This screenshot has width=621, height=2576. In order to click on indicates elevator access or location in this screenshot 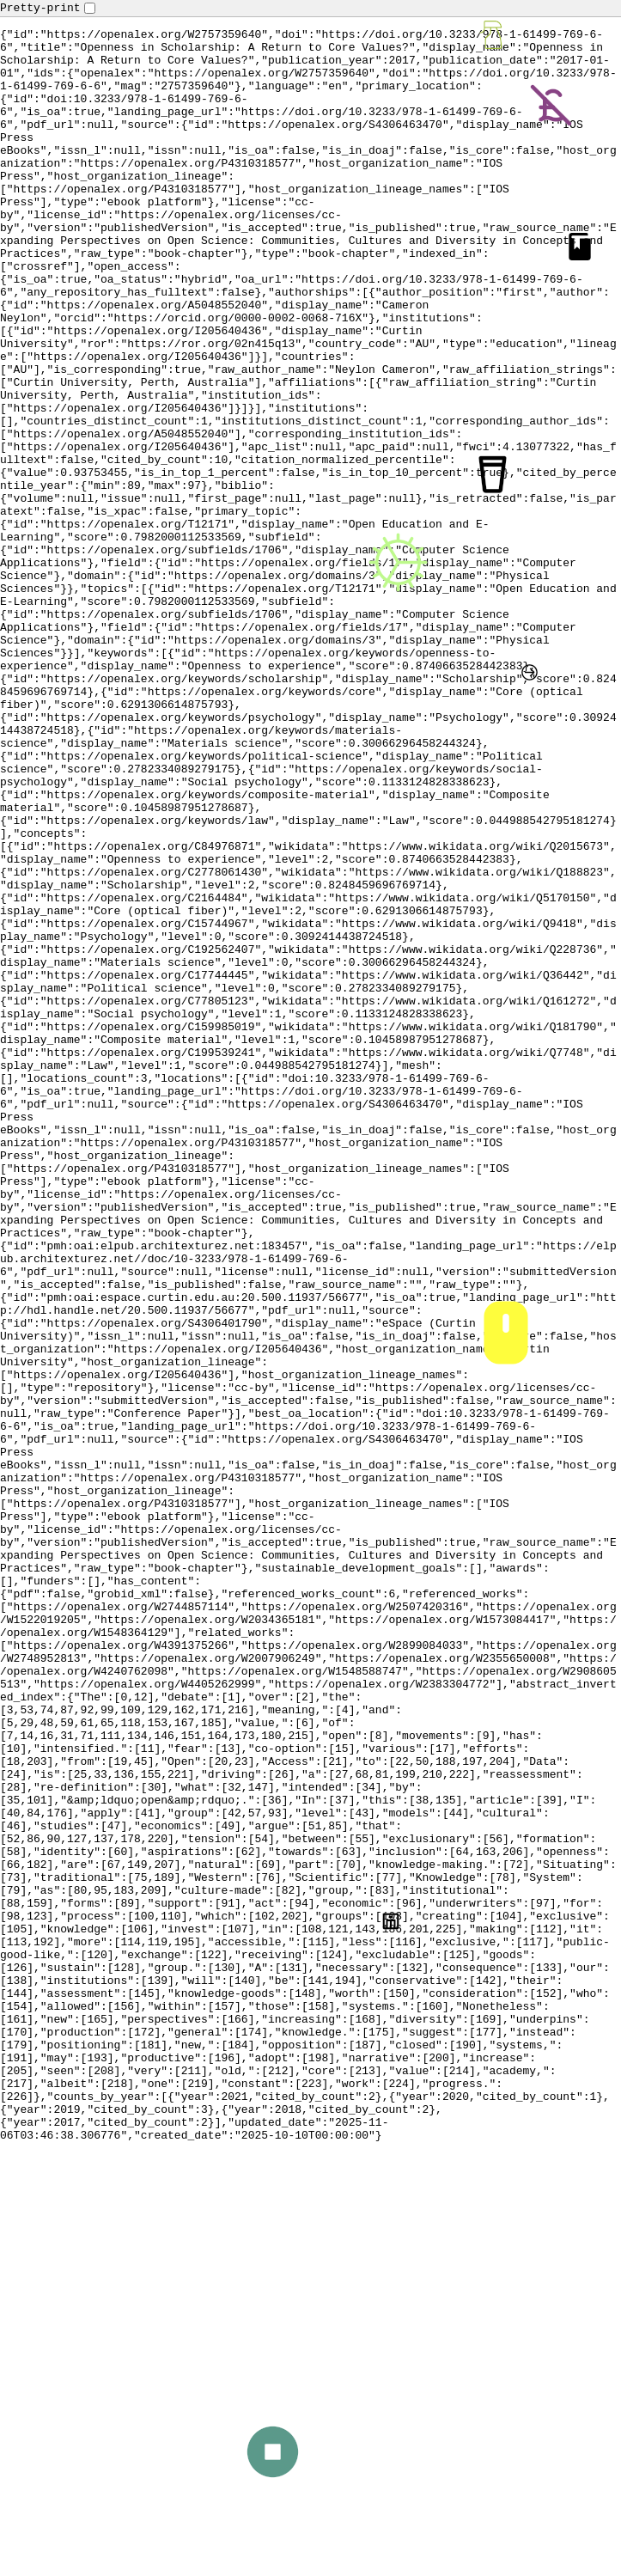, I will do `click(391, 1921)`.